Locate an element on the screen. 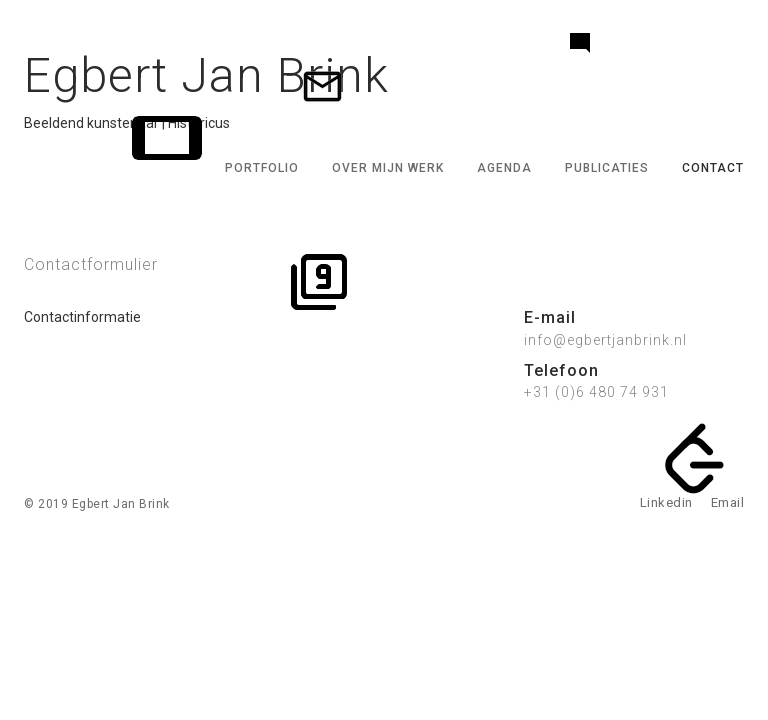  rotate device to landscape orientation is located at coordinates (167, 138).